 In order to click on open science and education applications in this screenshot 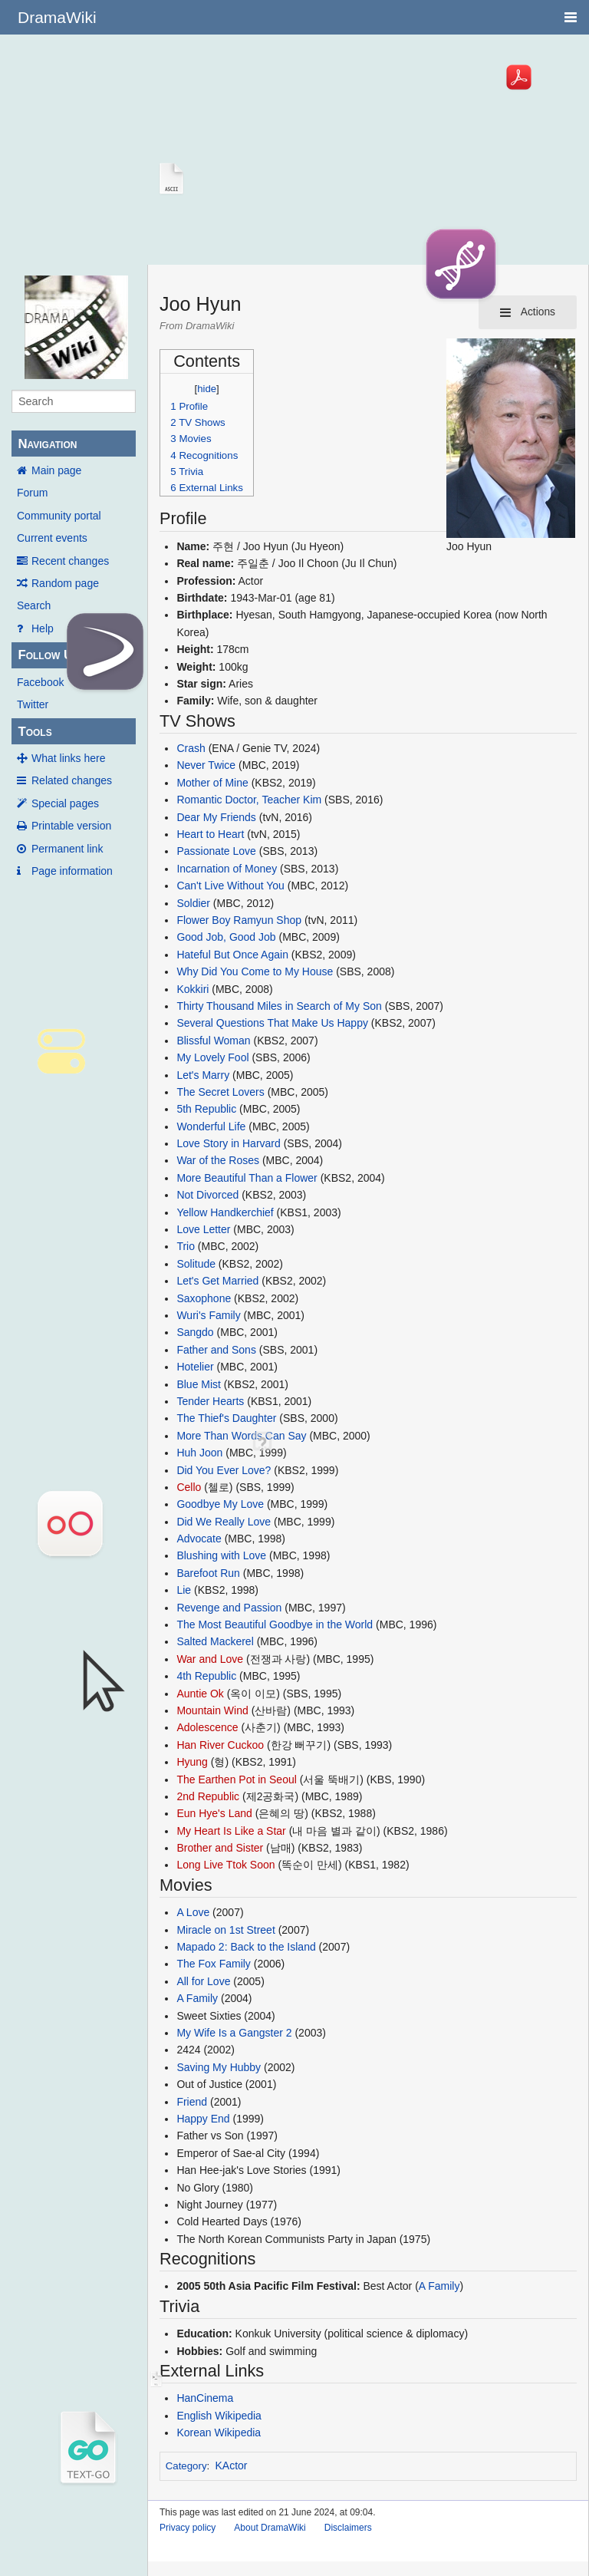, I will do `click(461, 264)`.